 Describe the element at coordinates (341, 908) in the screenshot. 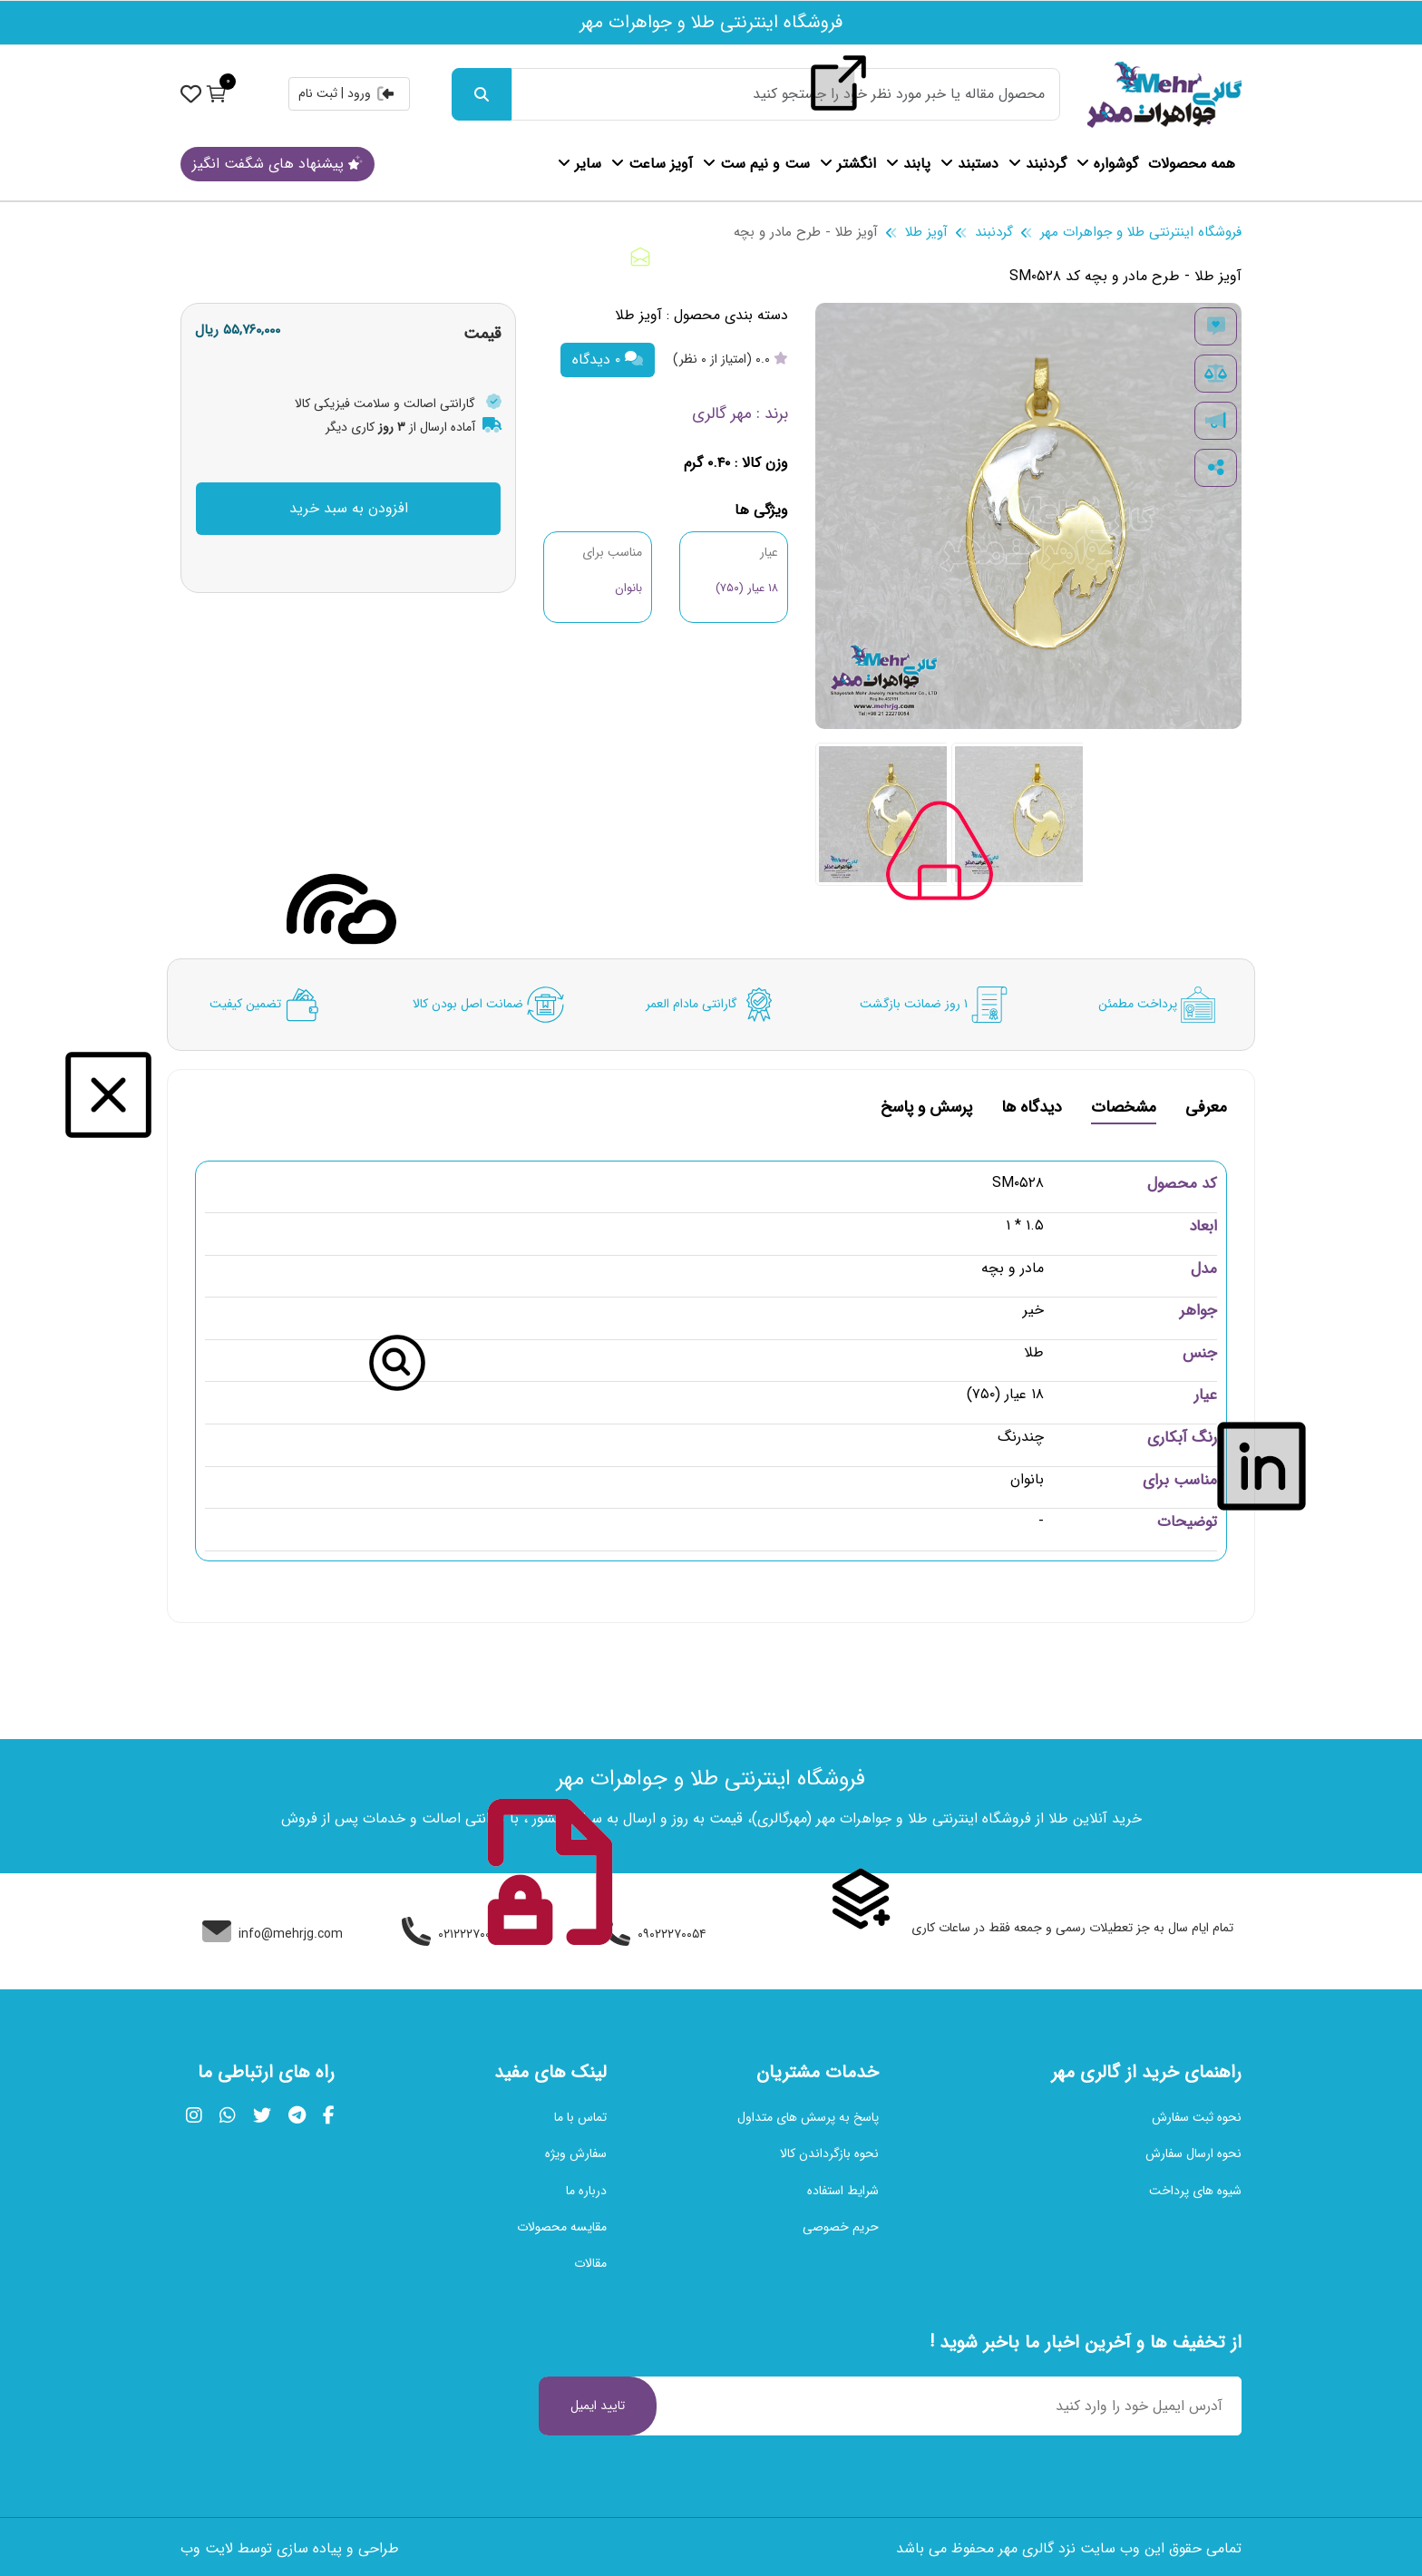

I see `view weather conditions` at that location.